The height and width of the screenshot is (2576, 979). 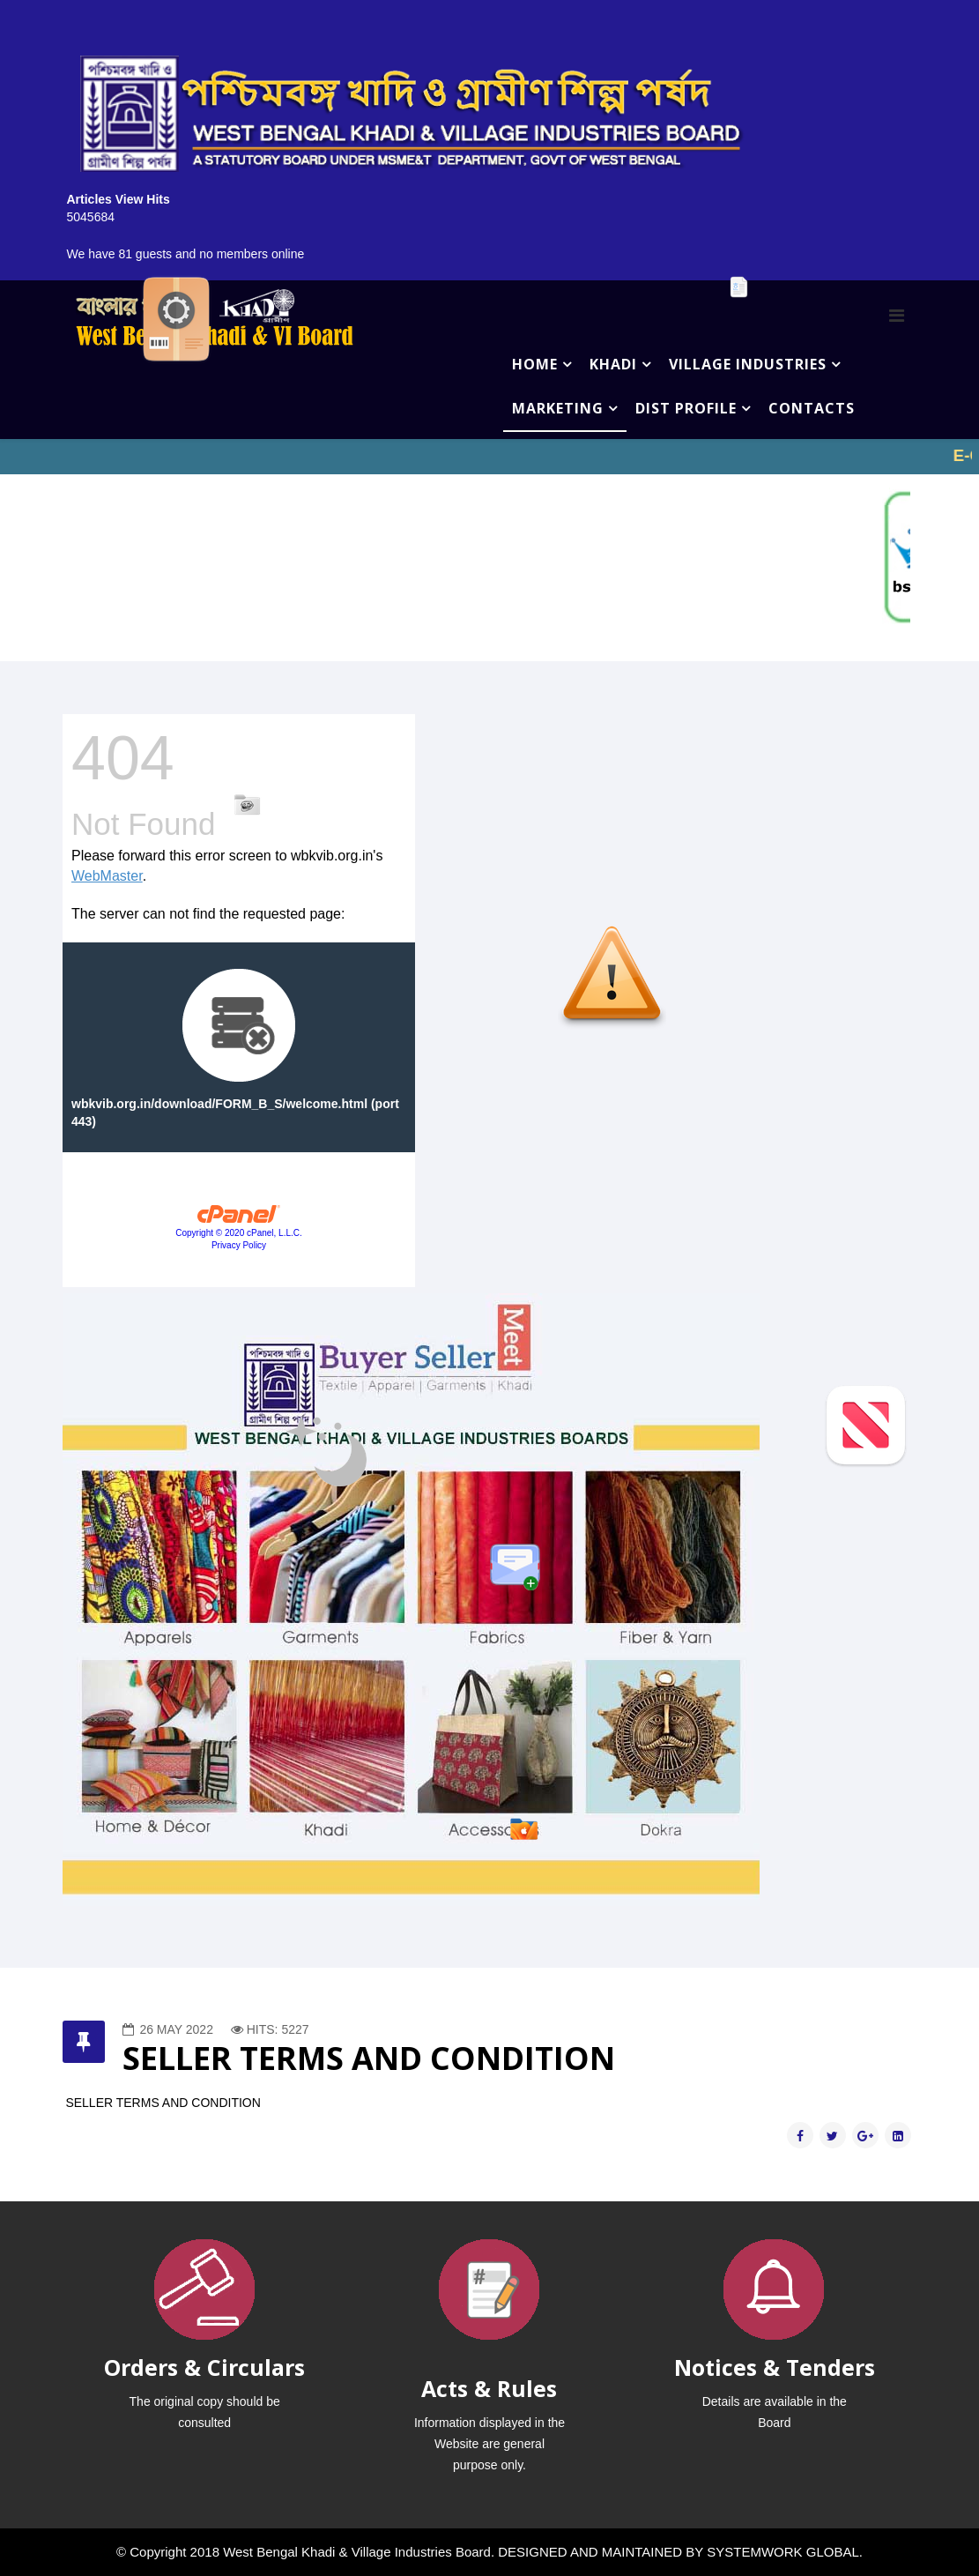 I want to click on open the apple news app, so click(x=865, y=1425).